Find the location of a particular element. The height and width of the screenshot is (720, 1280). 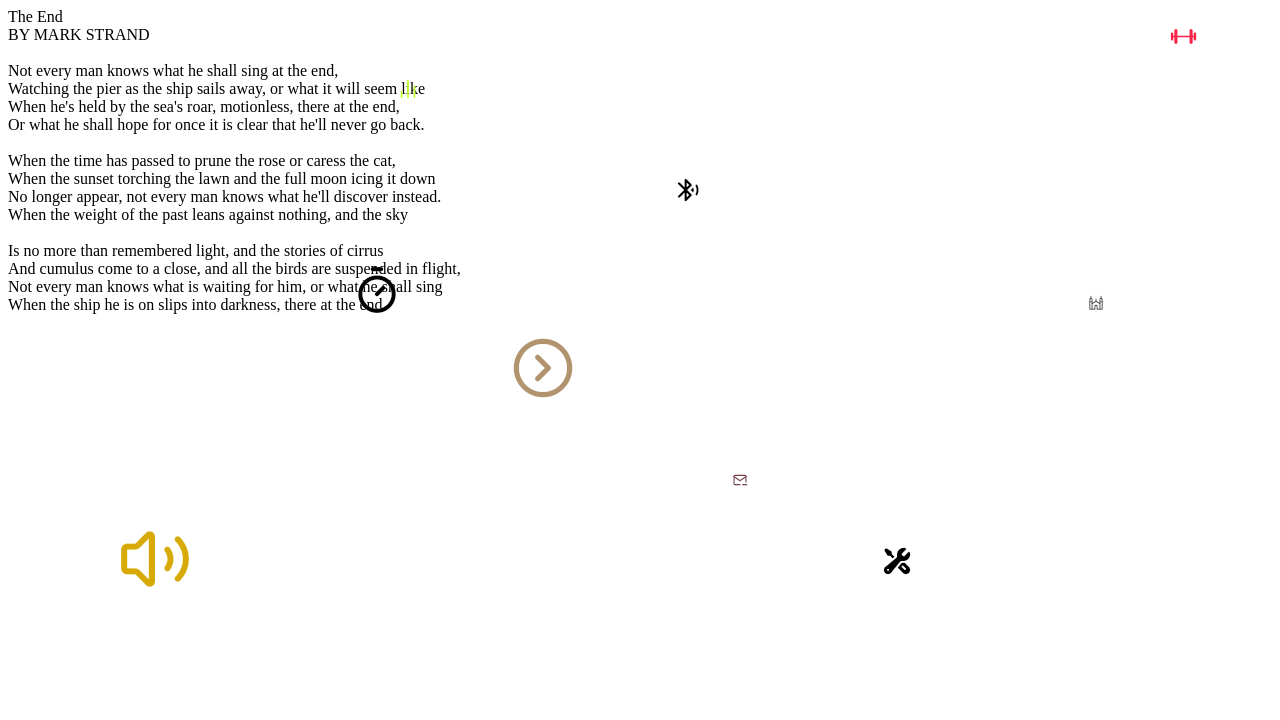

access settings or configuration options is located at coordinates (897, 561).